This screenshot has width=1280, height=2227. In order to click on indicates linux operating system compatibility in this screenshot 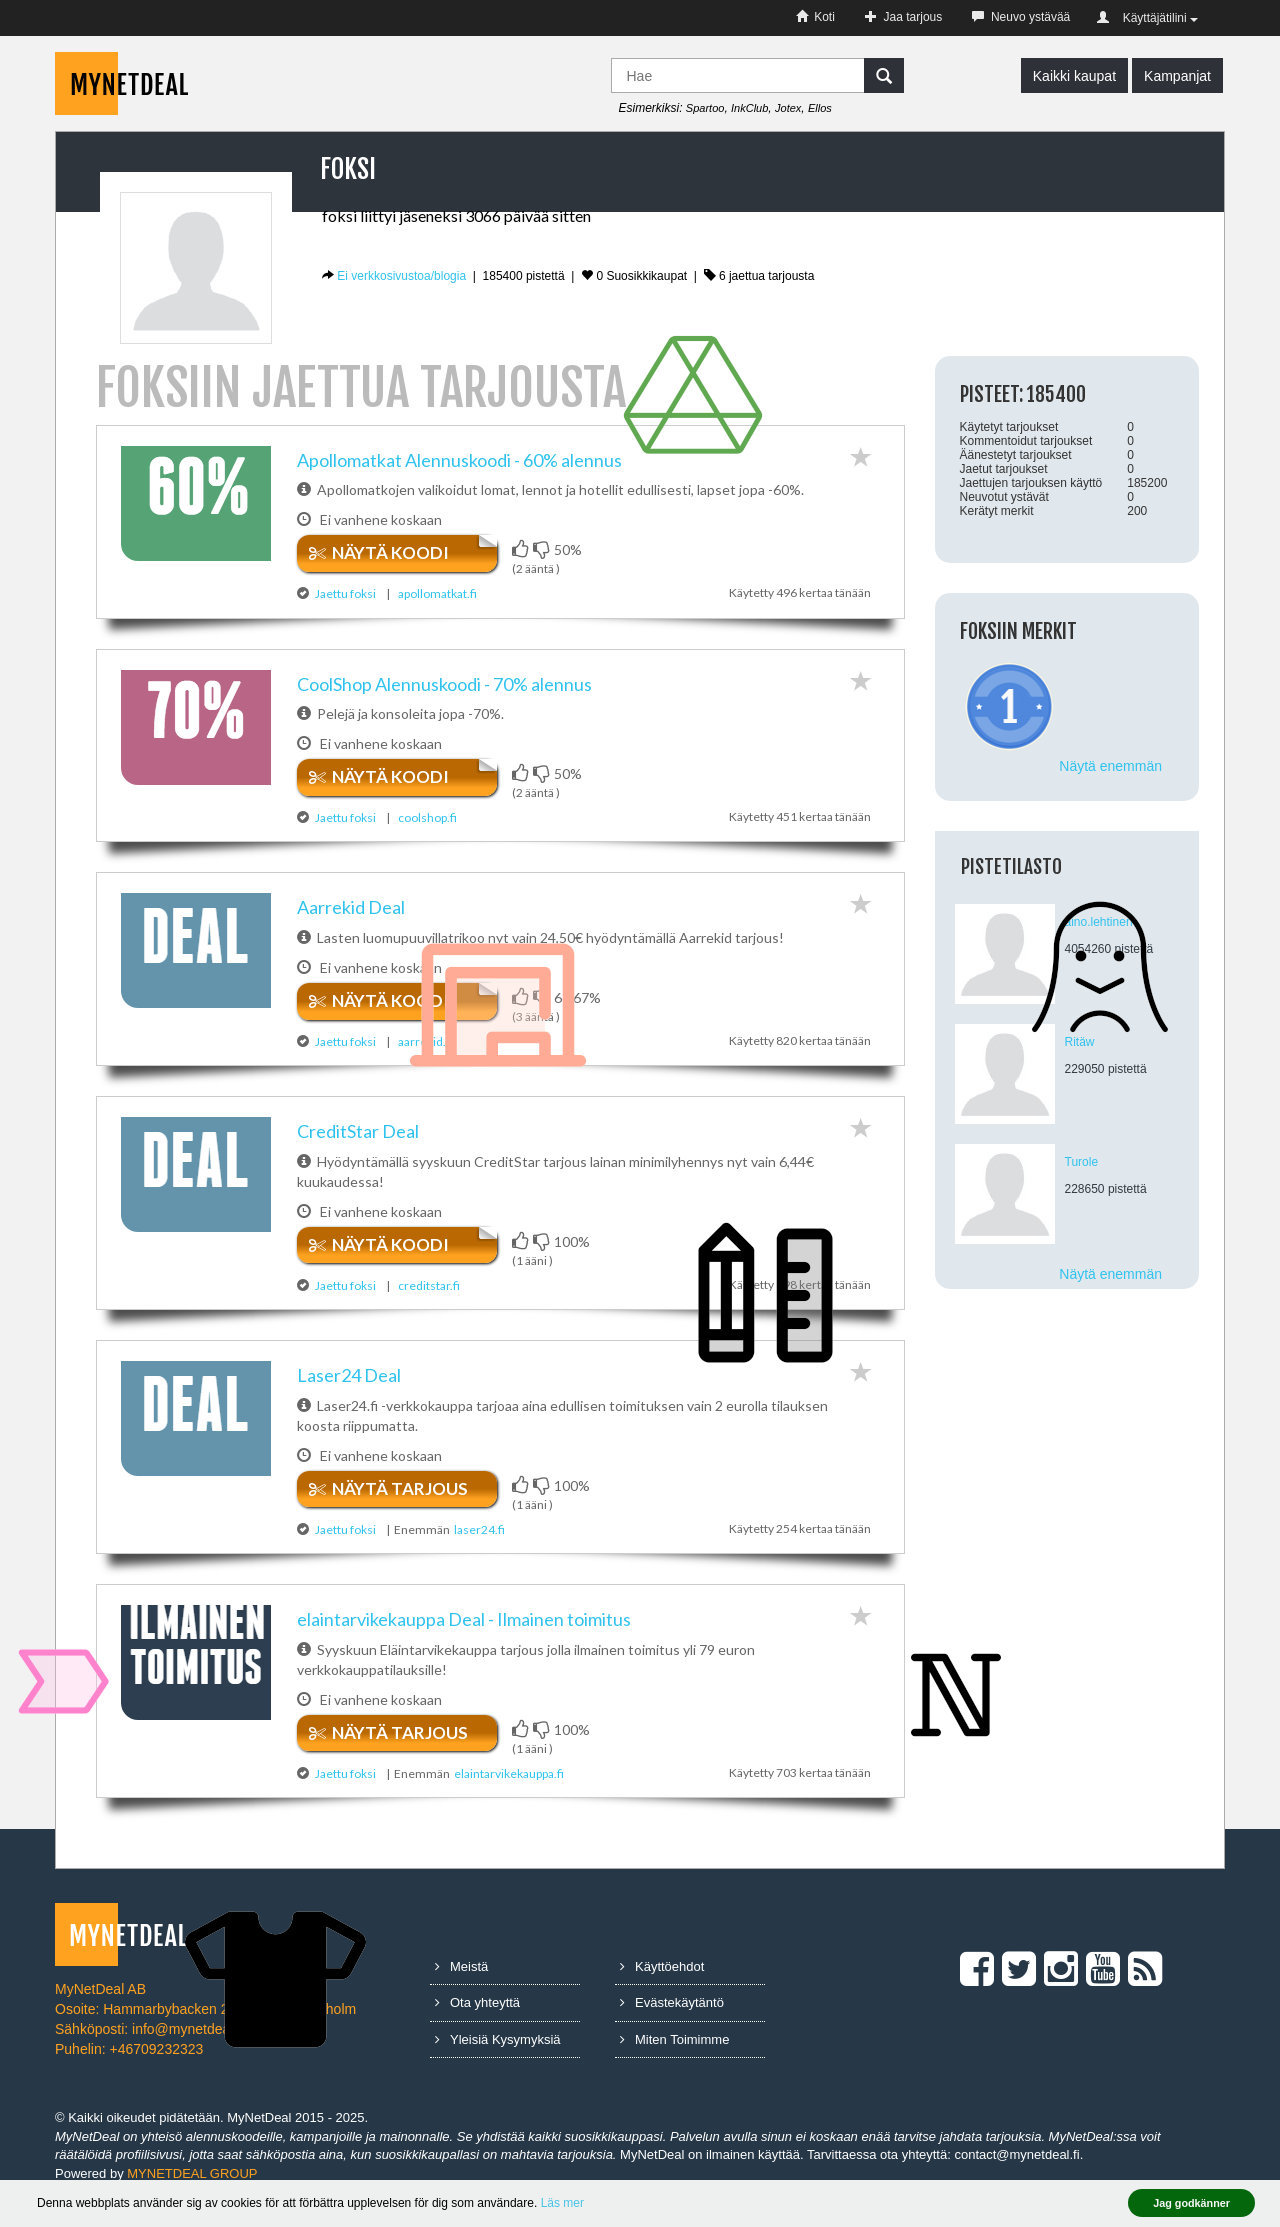, I will do `click(1100, 975)`.